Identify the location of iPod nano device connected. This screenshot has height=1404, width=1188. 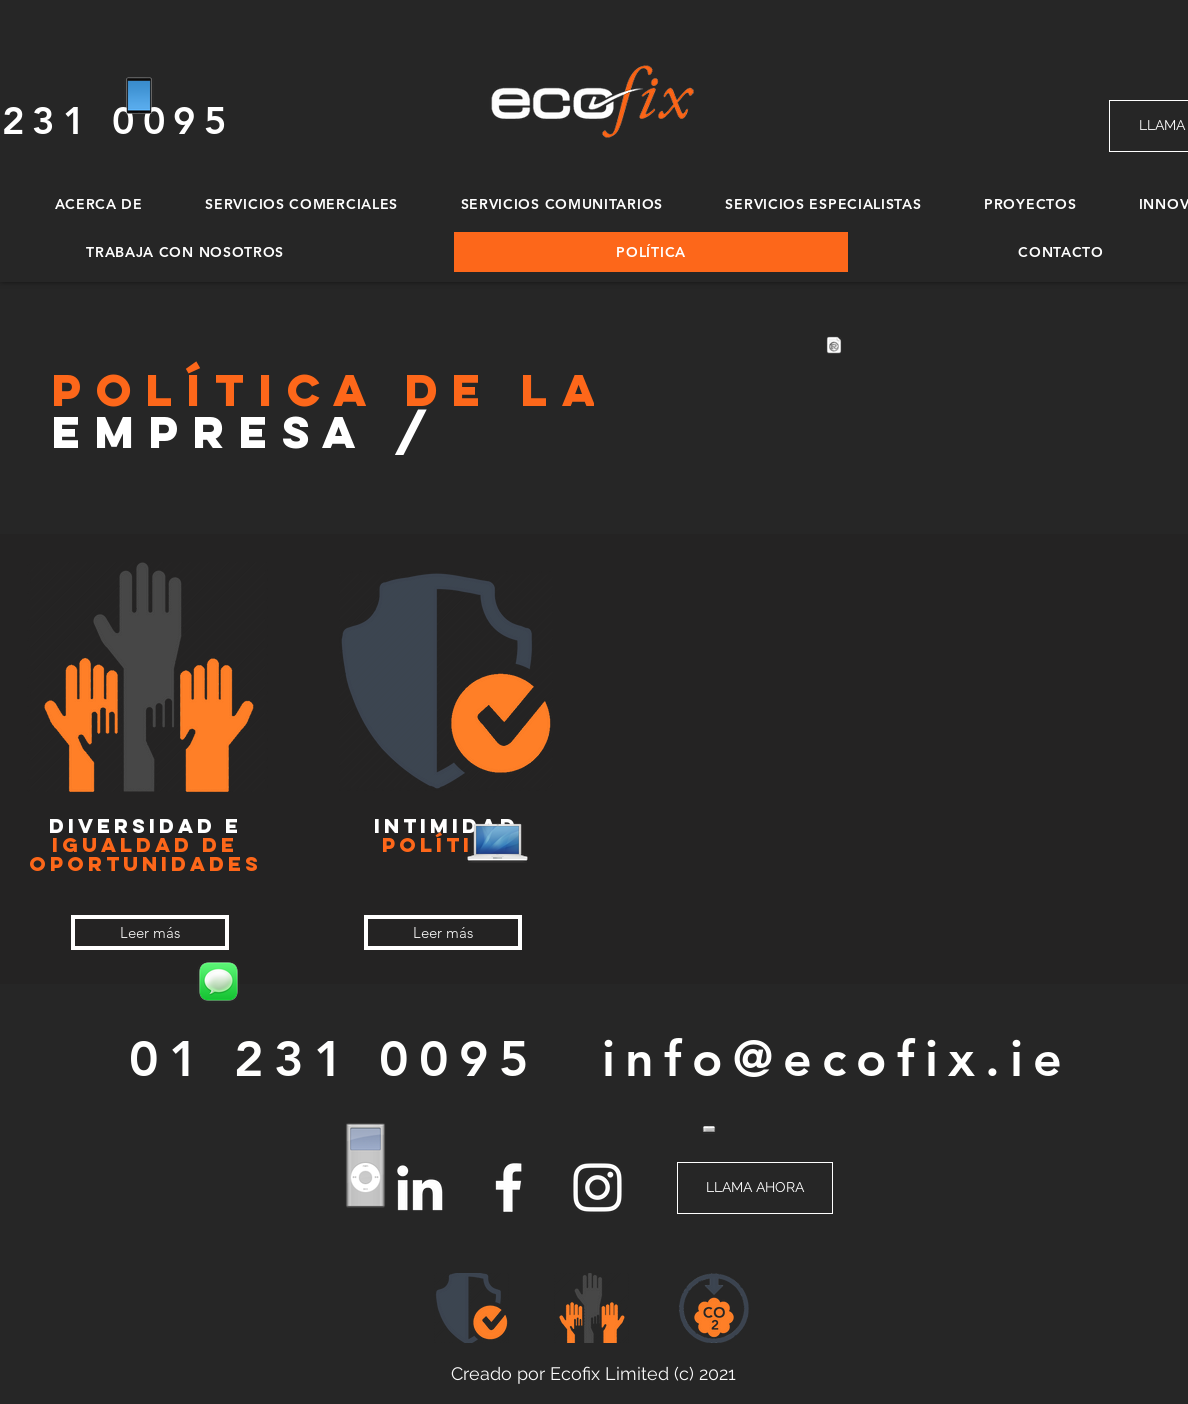
(365, 1165).